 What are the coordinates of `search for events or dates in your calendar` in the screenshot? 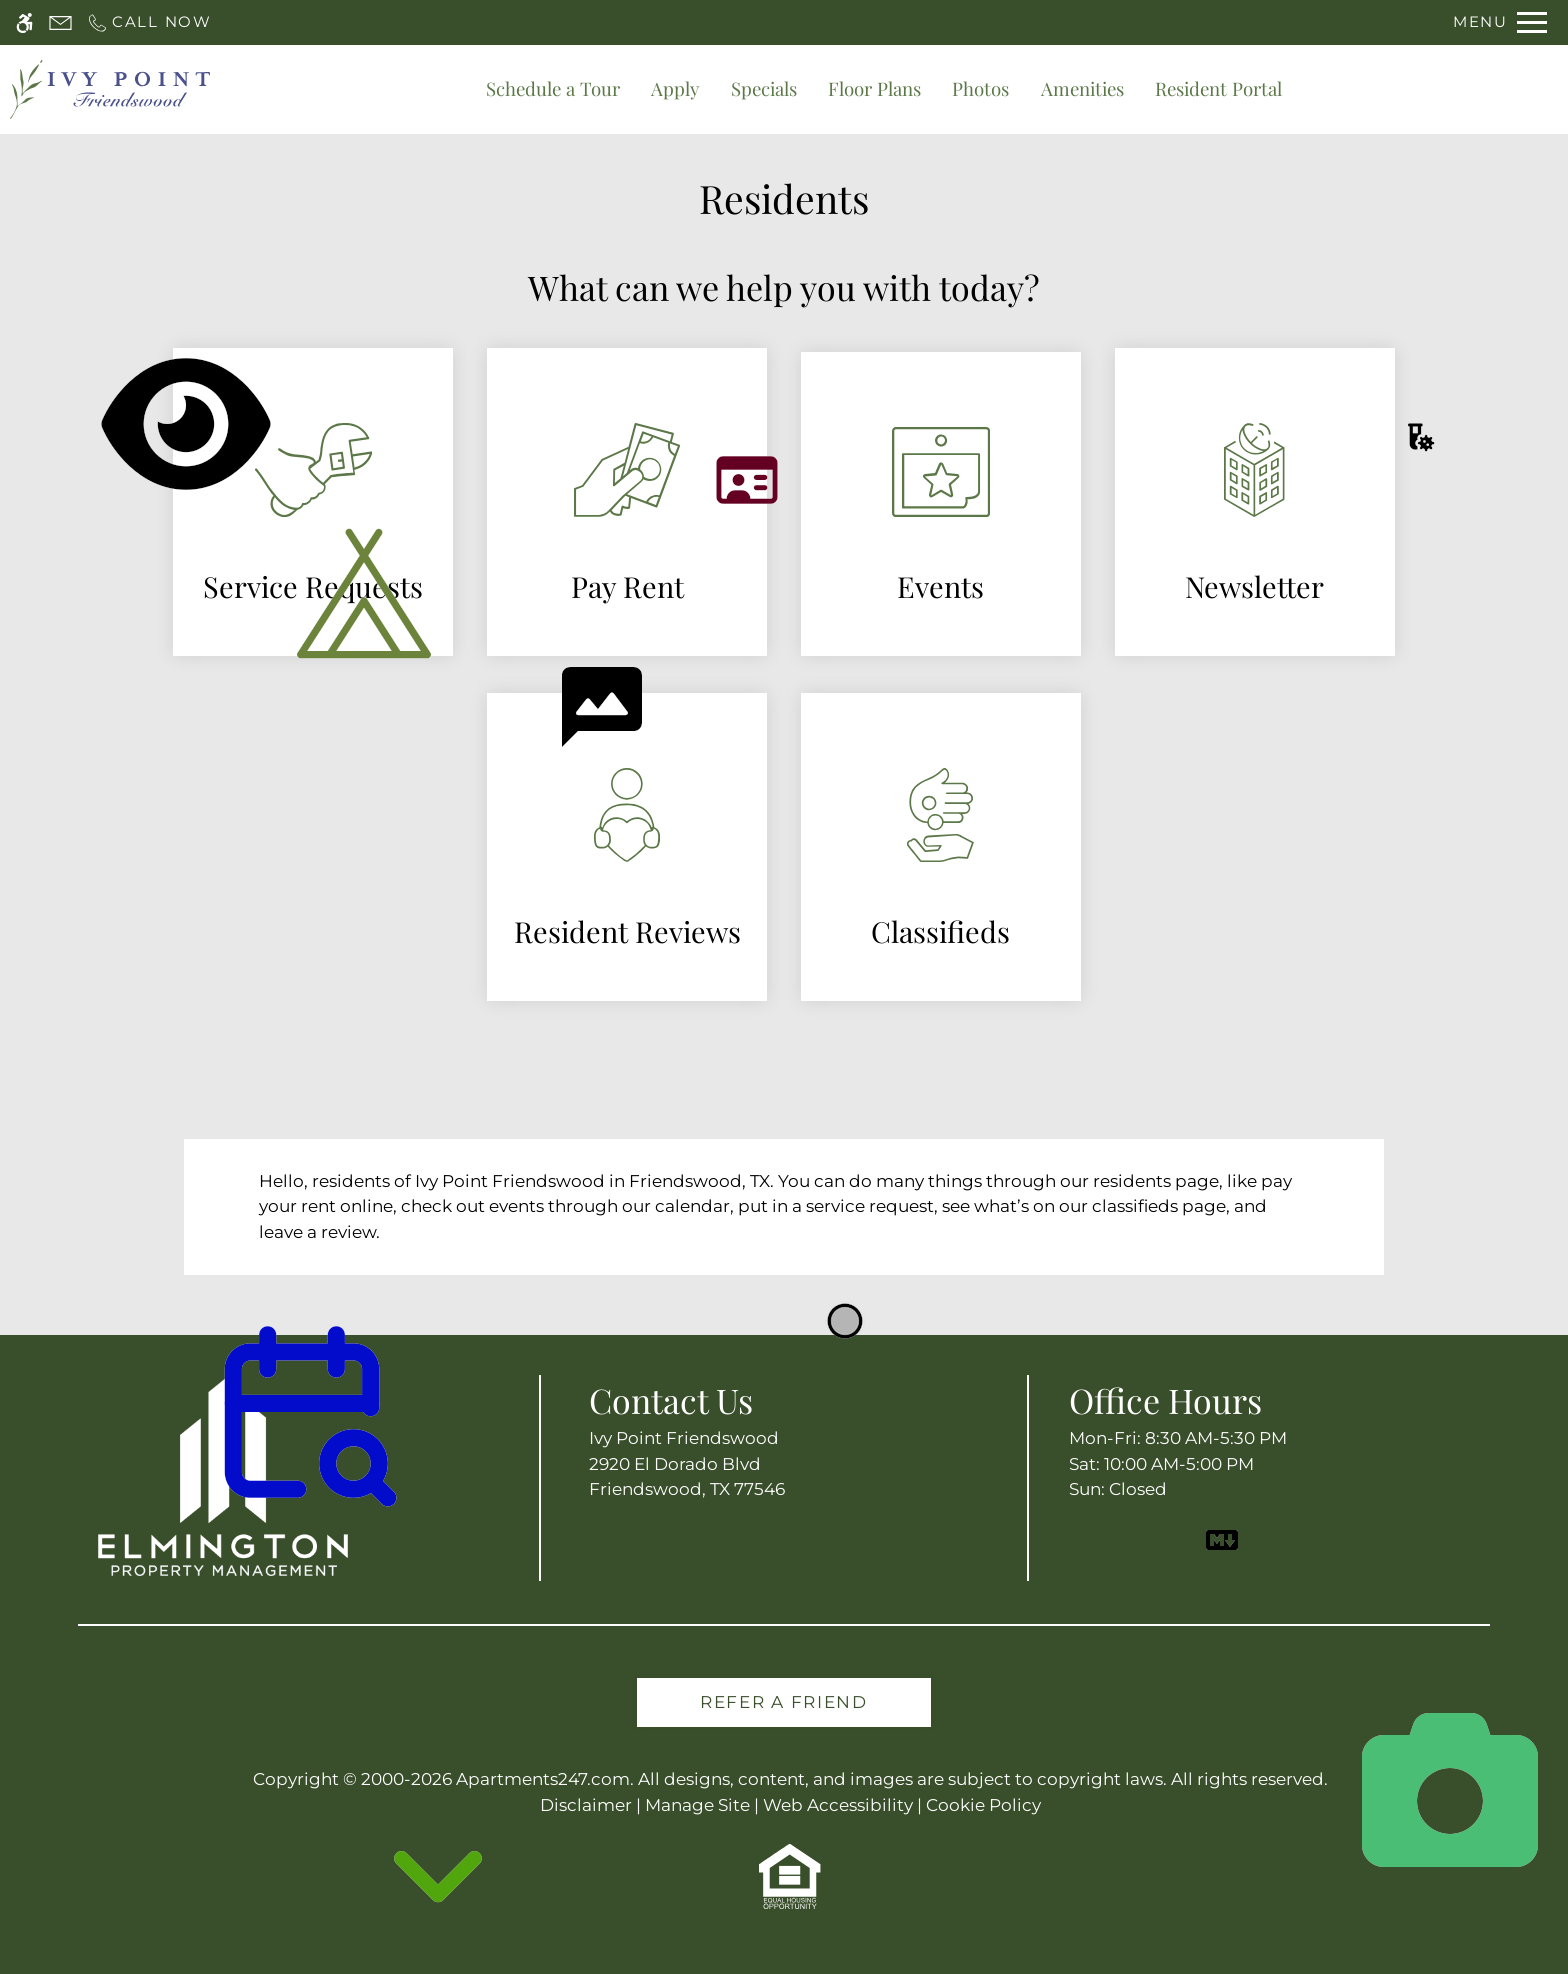 It's located at (302, 1412).